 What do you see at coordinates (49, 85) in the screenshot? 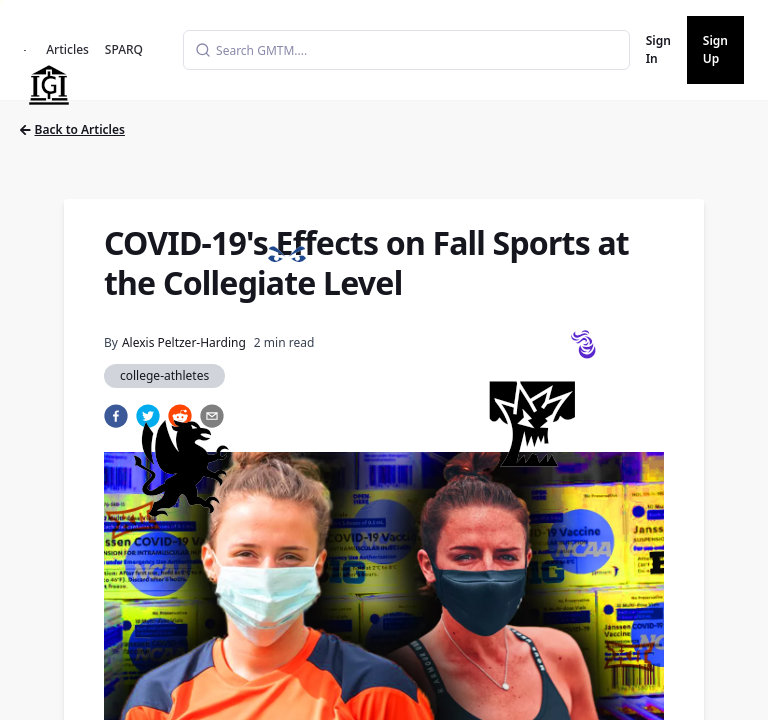
I see `access banking or financial services` at bounding box center [49, 85].